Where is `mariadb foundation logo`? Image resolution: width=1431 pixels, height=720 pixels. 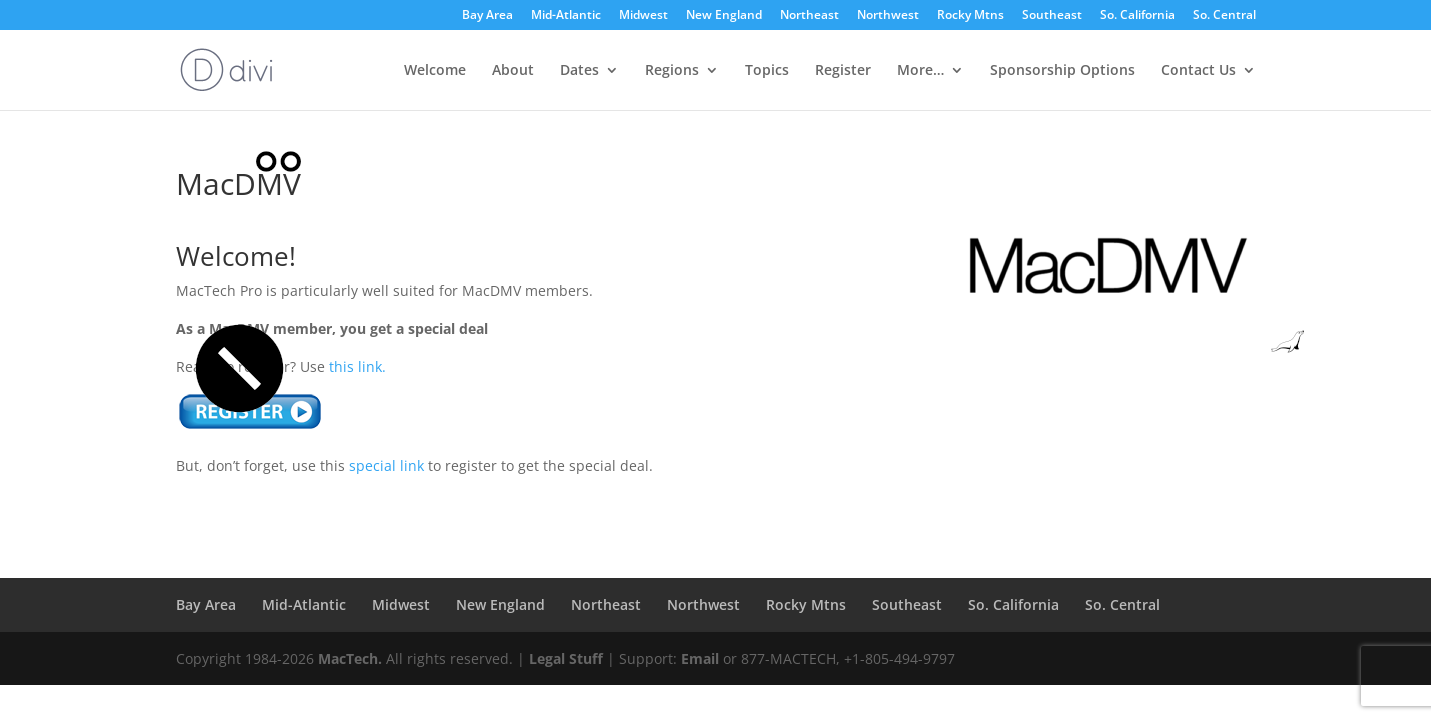
mariadb foundation logo is located at coordinates (1287, 341).